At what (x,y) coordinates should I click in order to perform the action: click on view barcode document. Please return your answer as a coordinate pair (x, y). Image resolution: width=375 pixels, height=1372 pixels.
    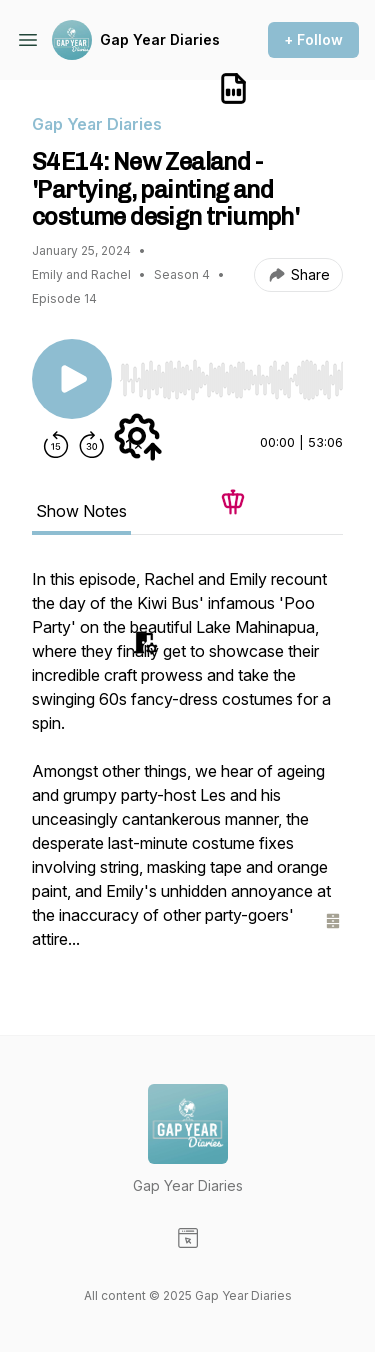
    Looking at the image, I should click on (233, 88).